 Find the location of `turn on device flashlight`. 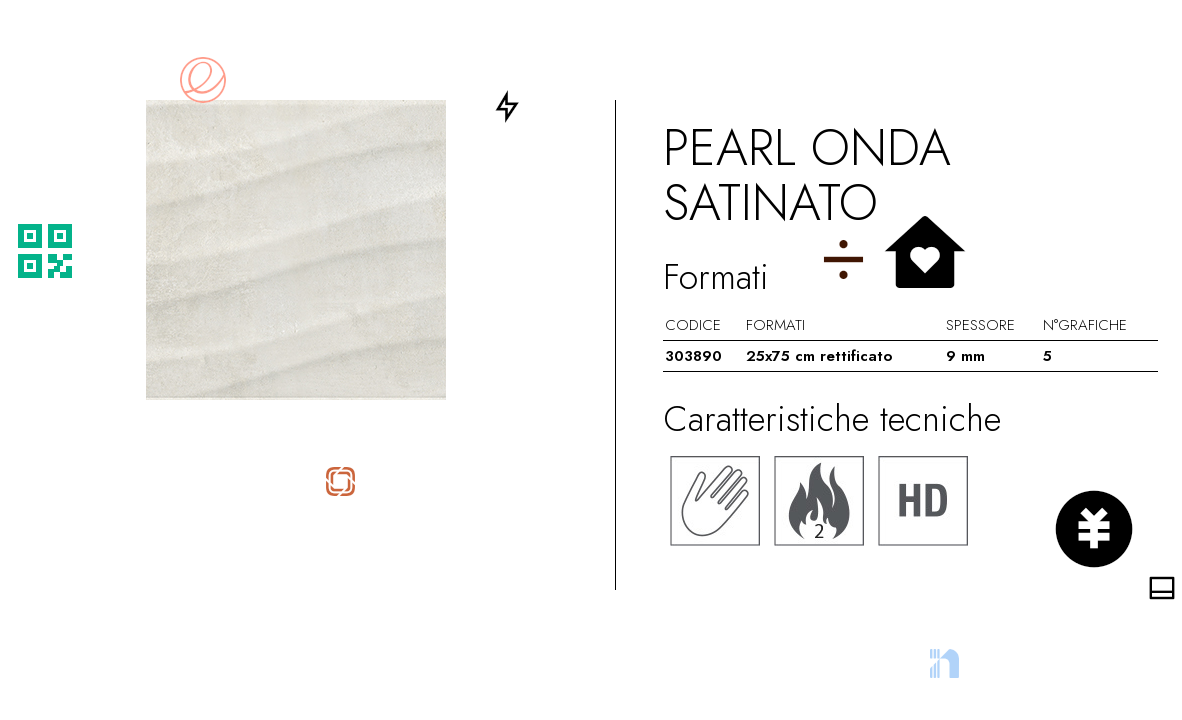

turn on device flashlight is located at coordinates (506, 106).